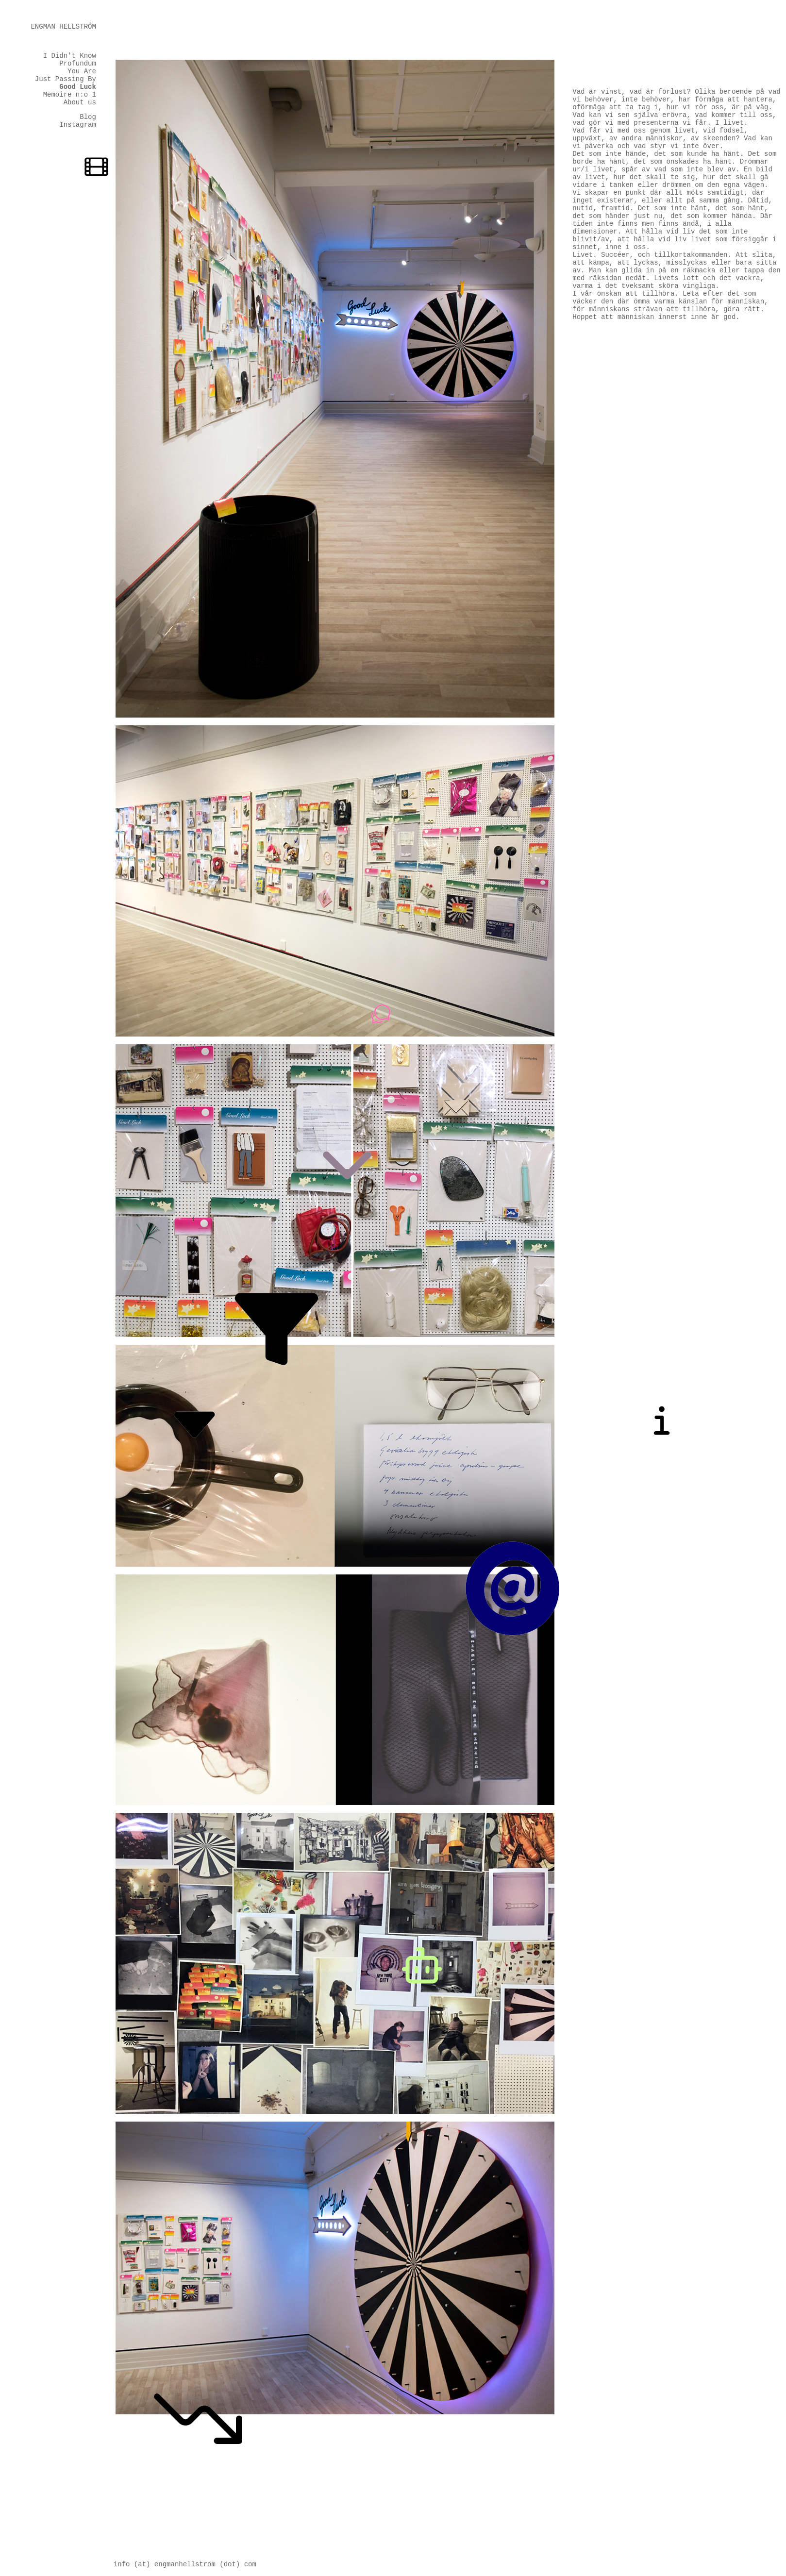 This screenshot has height=2576, width=786. Describe the element at coordinates (381, 1014) in the screenshot. I see `open messaging or chat` at that location.